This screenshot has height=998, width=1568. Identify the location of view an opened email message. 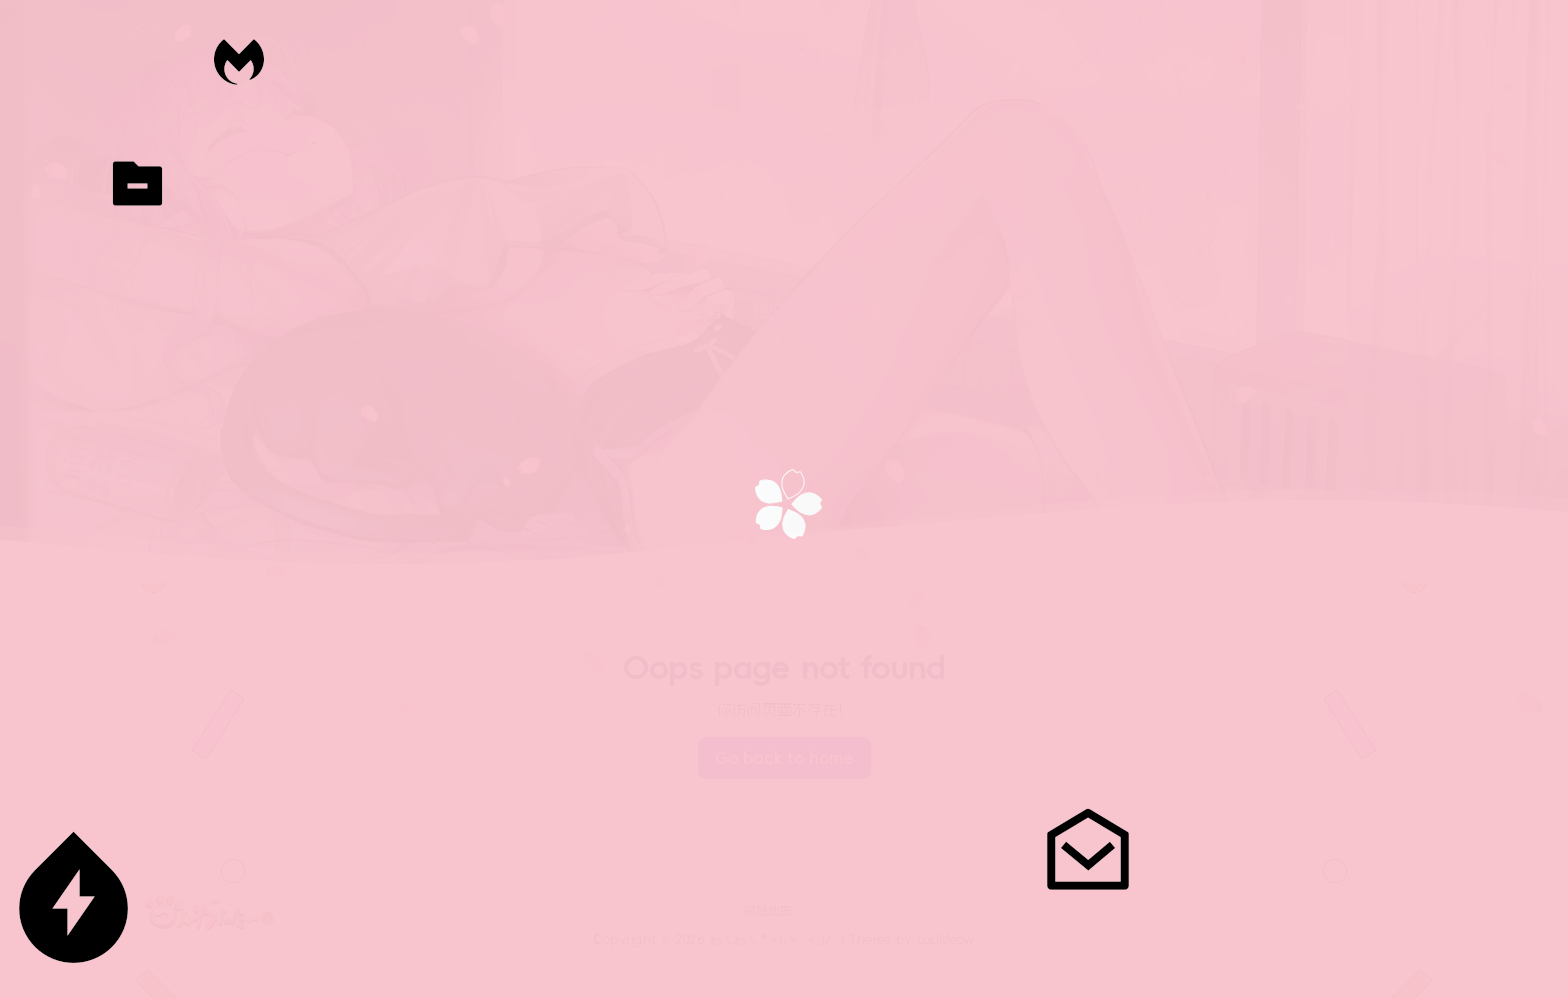
(1088, 853).